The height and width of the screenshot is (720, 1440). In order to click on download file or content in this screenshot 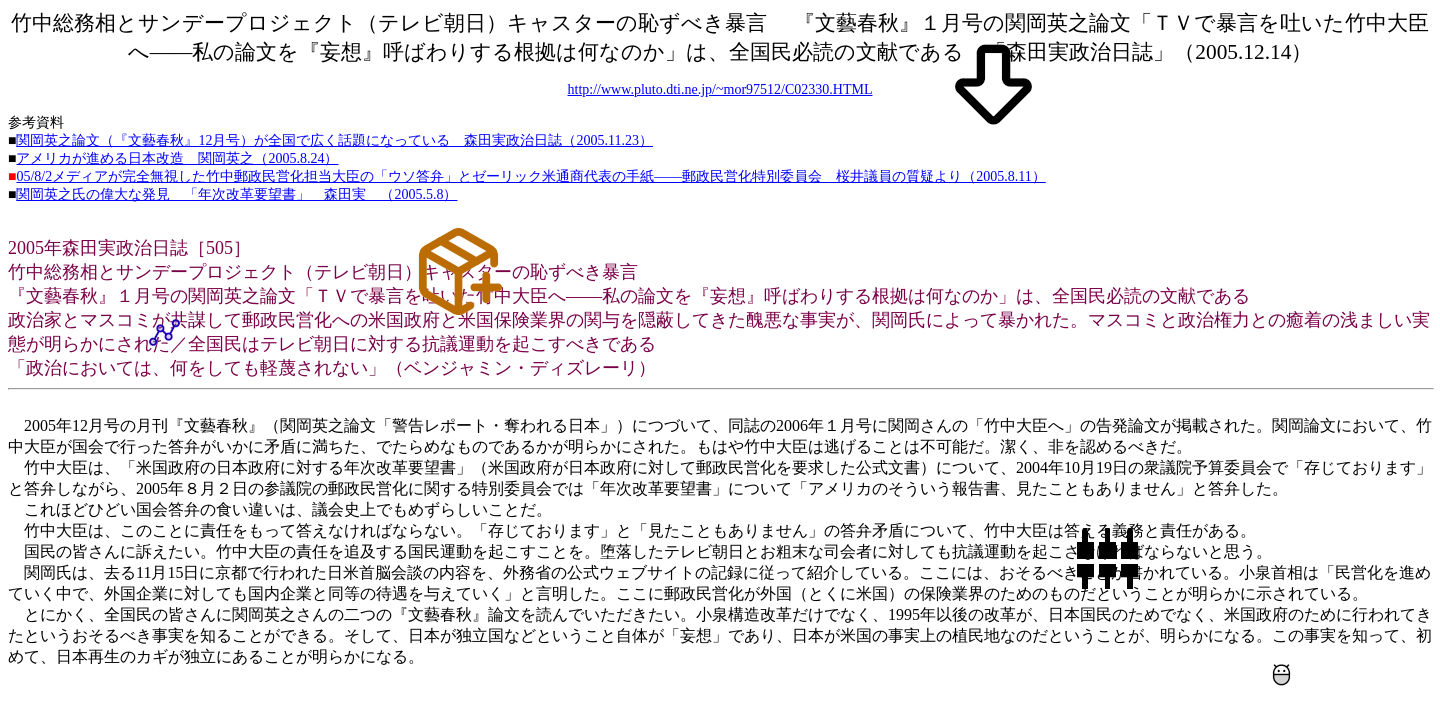, I will do `click(993, 82)`.